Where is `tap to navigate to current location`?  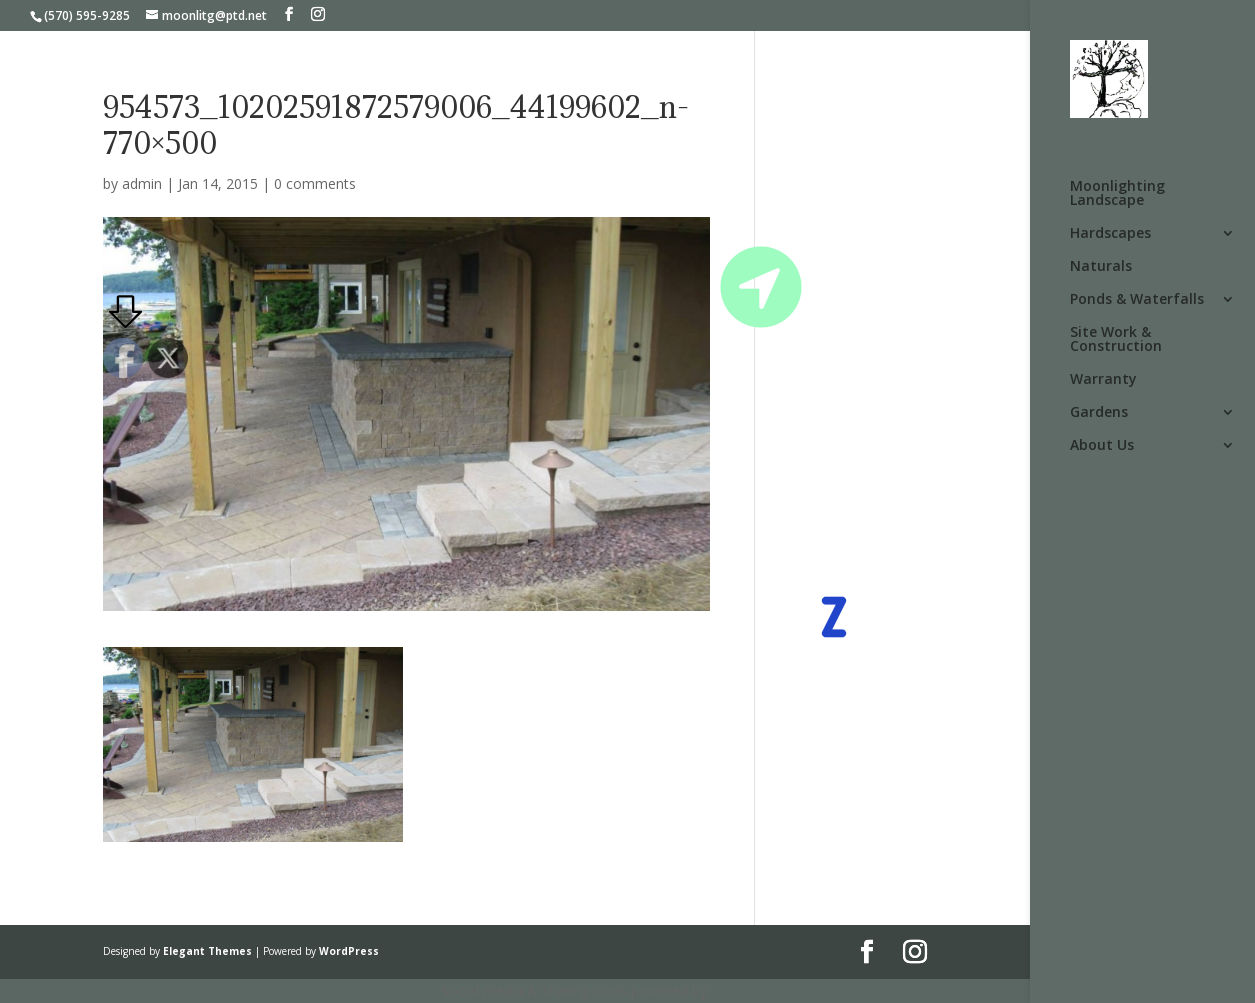 tap to navigate to current location is located at coordinates (761, 287).